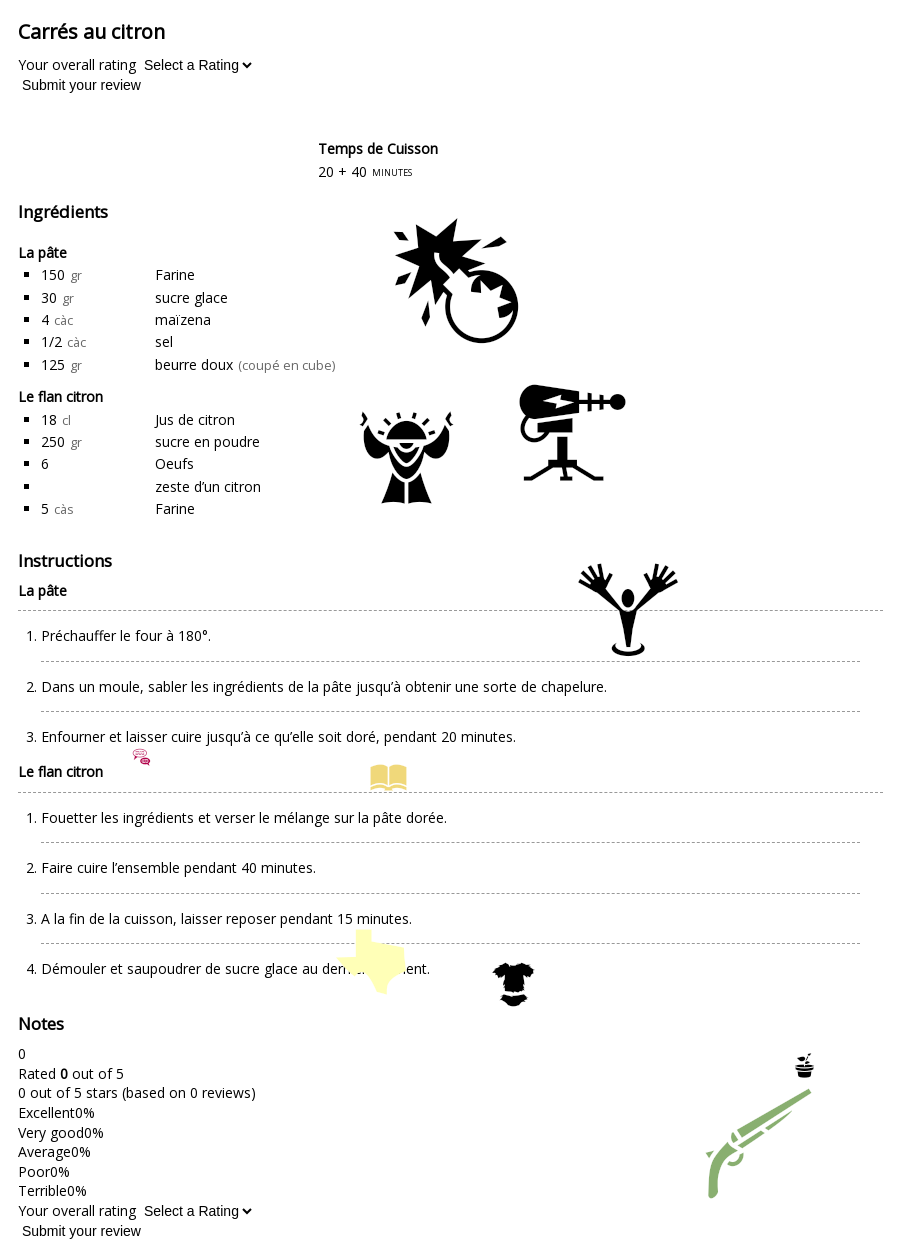 The height and width of the screenshot is (1259, 901). Describe the element at coordinates (141, 757) in the screenshot. I see `open chat or messaging feature` at that location.